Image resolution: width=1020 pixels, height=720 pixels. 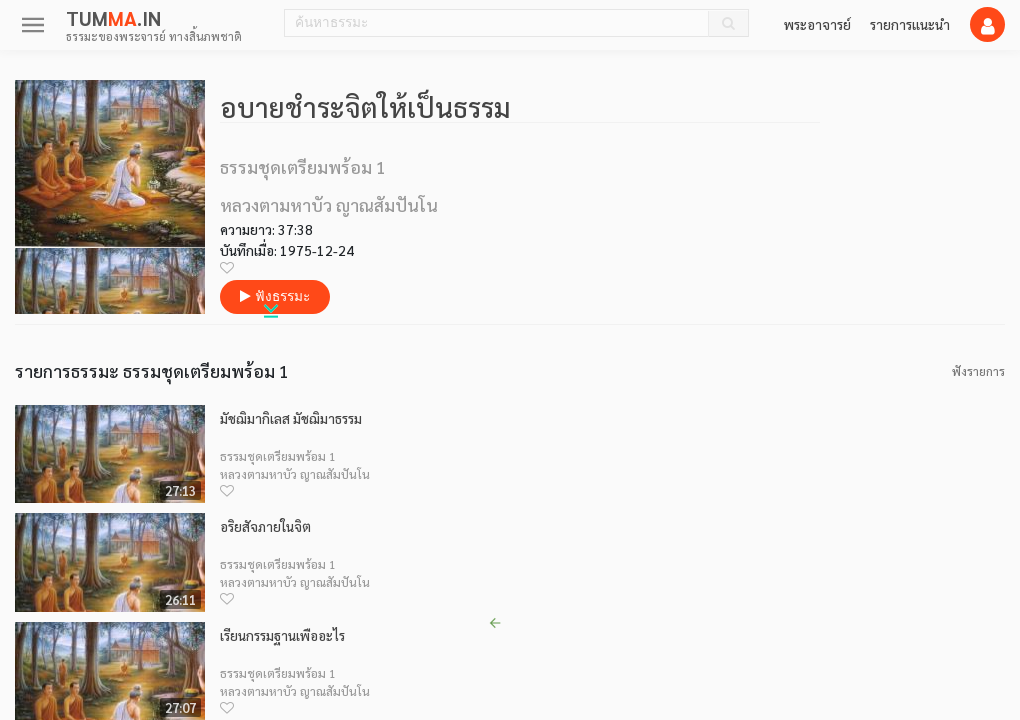 What do you see at coordinates (495, 623) in the screenshot?
I see `go back to the previous screen` at bounding box center [495, 623].